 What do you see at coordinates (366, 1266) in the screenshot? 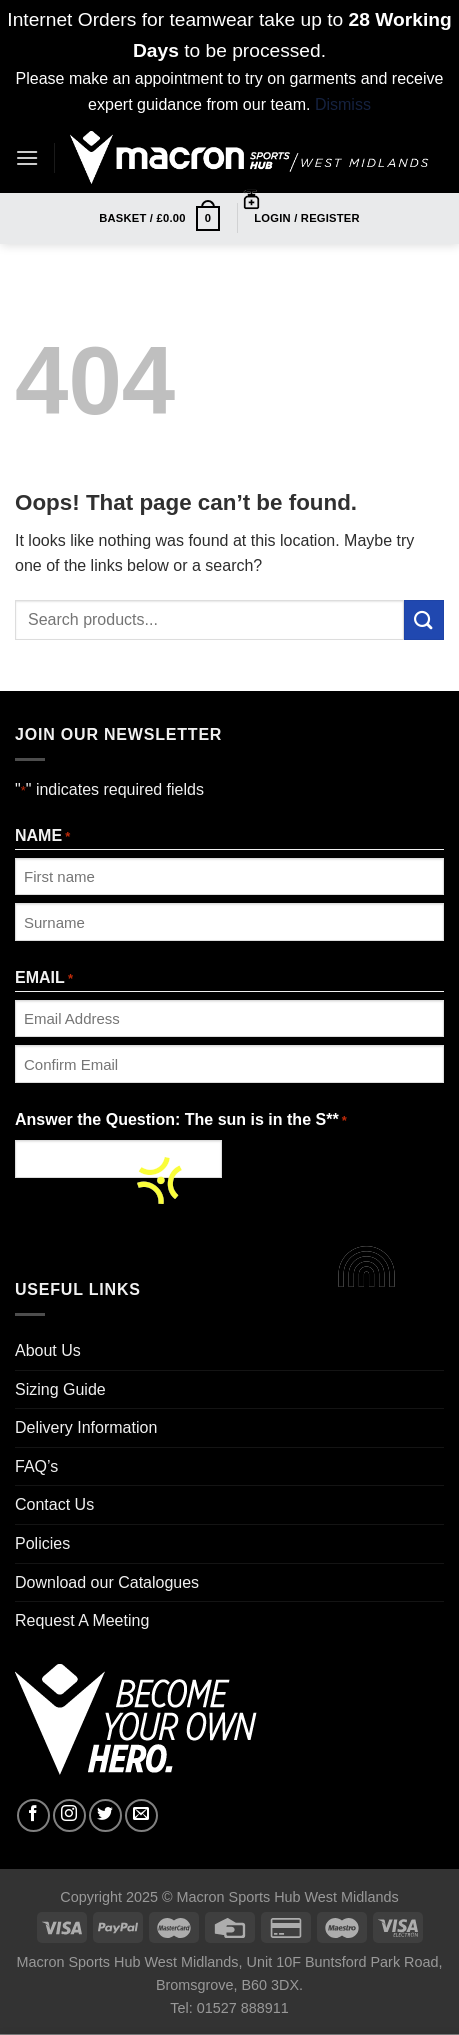
I see `view weather conditions` at bounding box center [366, 1266].